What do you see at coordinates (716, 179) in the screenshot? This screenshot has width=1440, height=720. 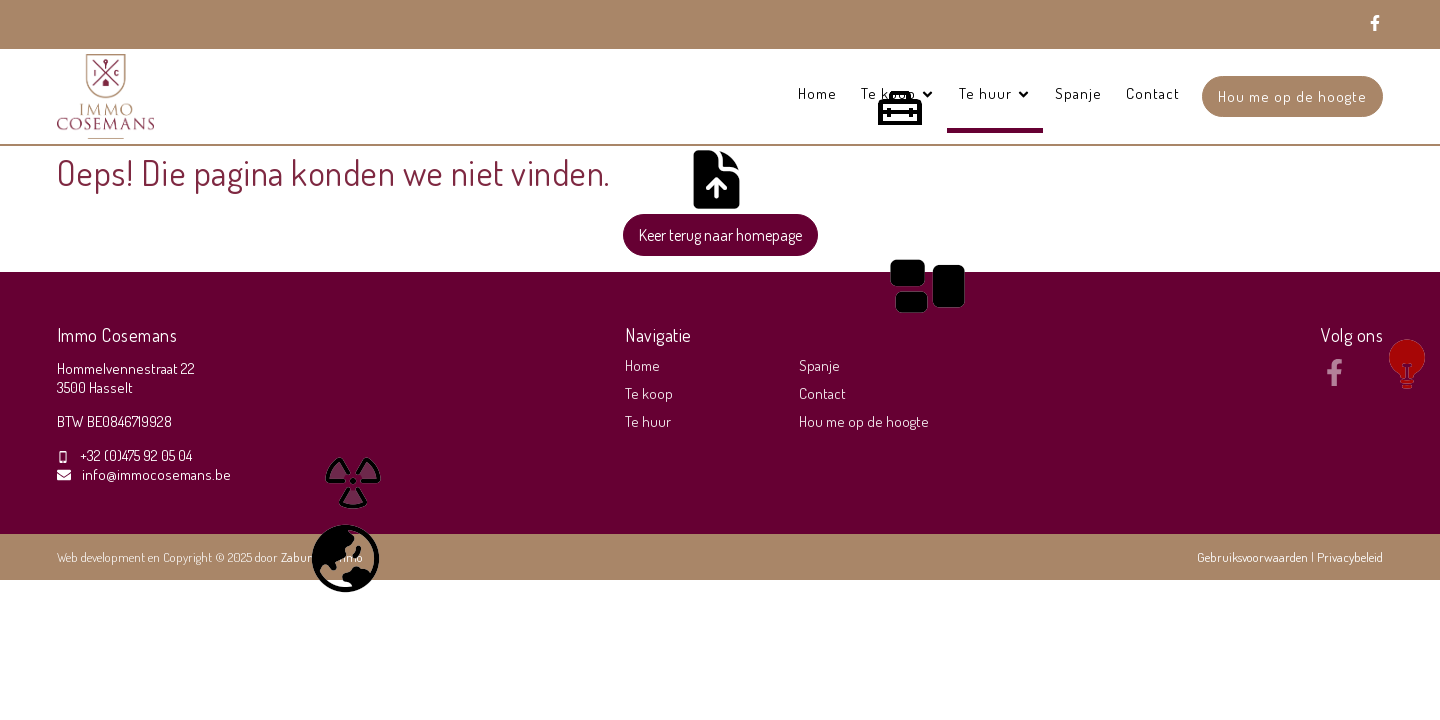 I see `upload a document` at bounding box center [716, 179].